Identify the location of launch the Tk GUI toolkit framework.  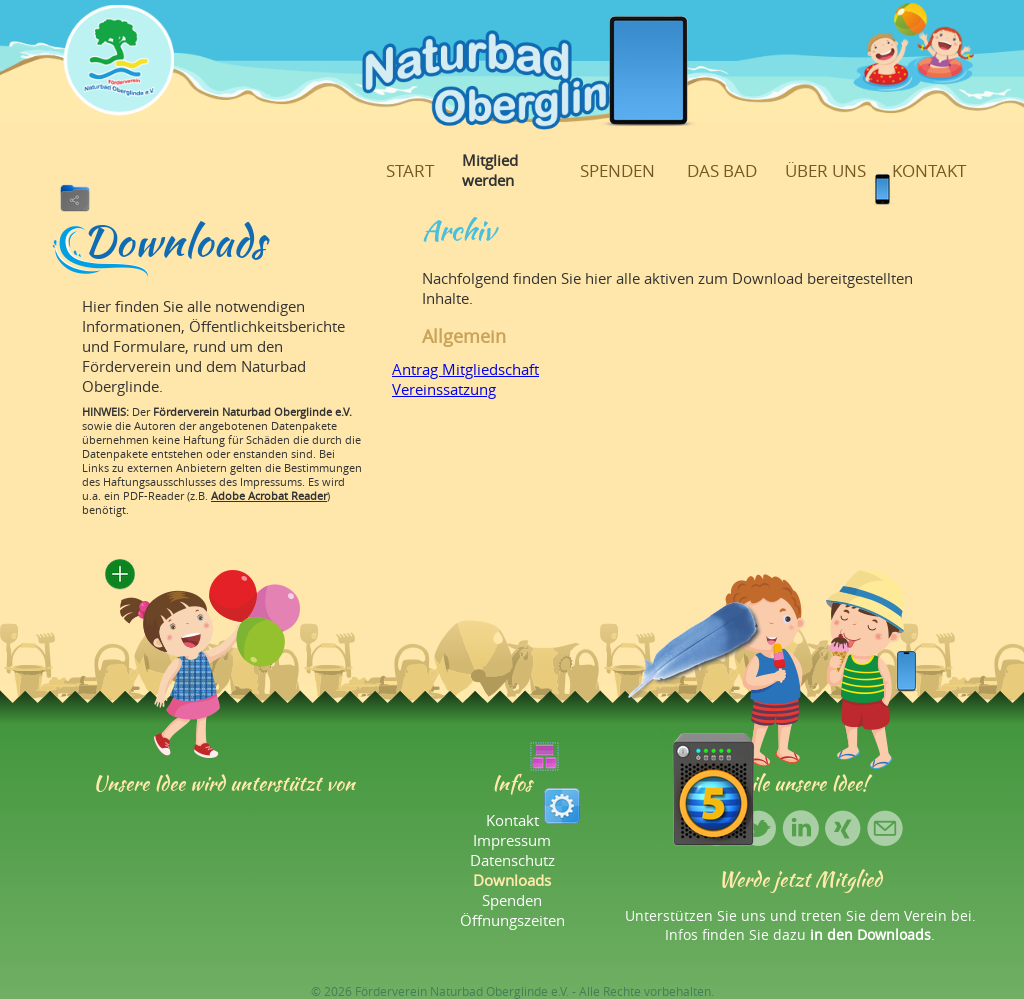
(695, 649).